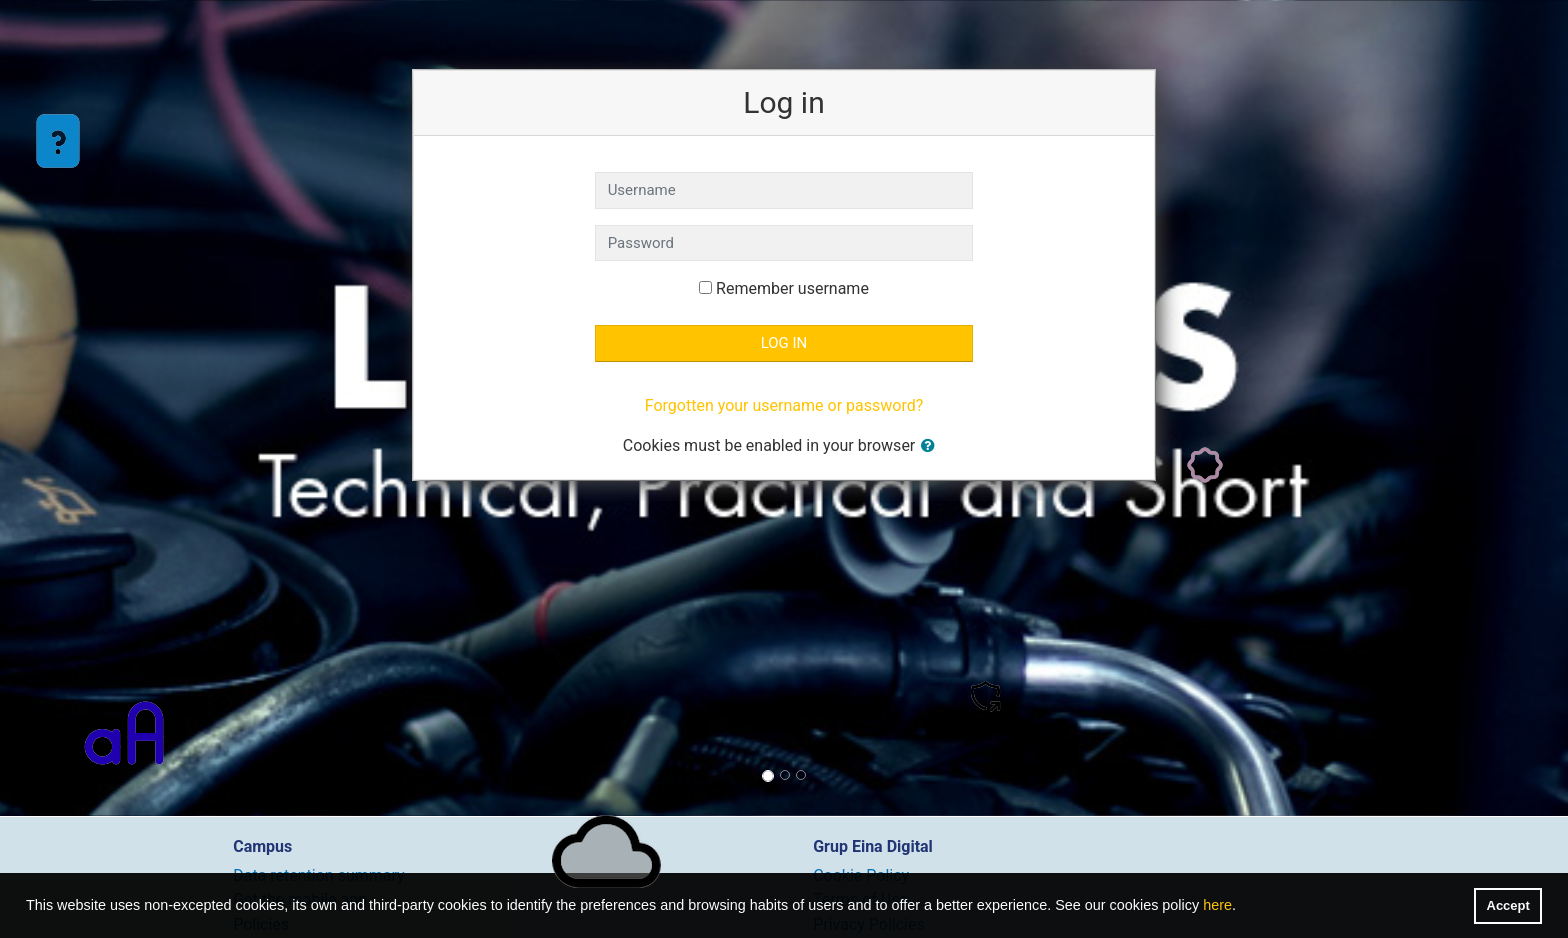 The width and height of the screenshot is (1568, 938). Describe the element at coordinates (1205, 465) in the screenshot. I see `indicates an achievement or badge earned` at that location.